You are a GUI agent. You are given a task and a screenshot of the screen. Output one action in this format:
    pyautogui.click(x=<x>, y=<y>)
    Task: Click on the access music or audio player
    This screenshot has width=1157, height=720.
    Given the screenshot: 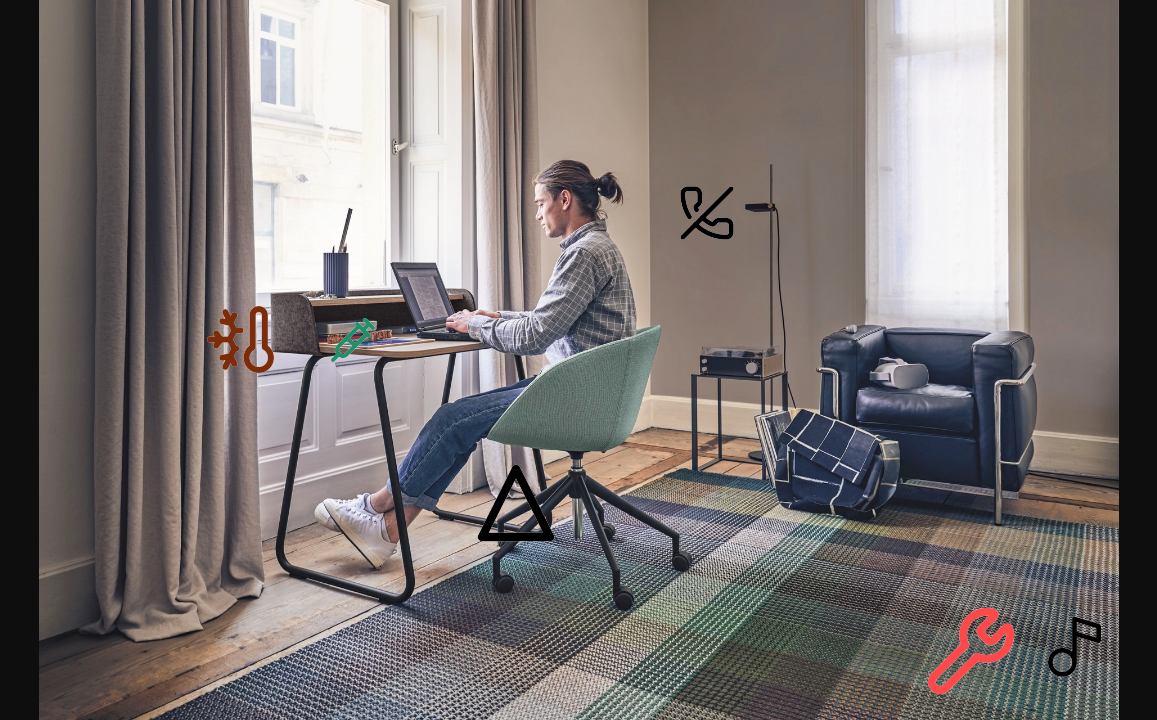 What is the action you would take?
    pyautogui.click(x=1074, y=645)
    